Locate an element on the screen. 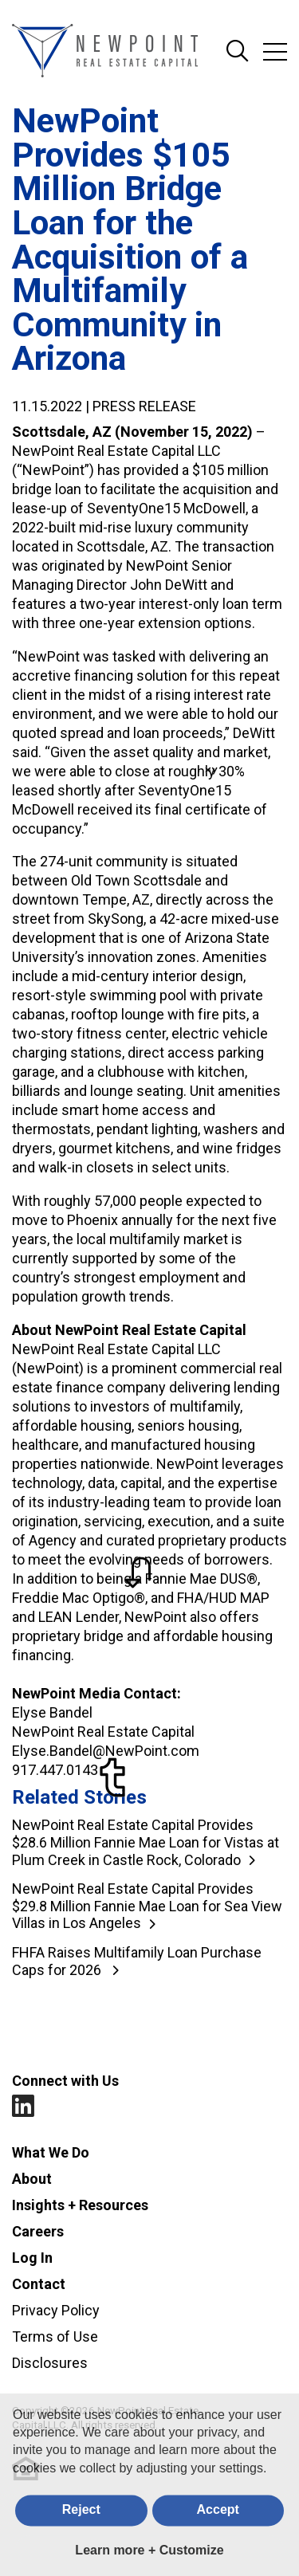 Image resolution: width=299 pixels, height=2576 pixels. undo or reverse a previous action is located at coordinates (139, 1573).